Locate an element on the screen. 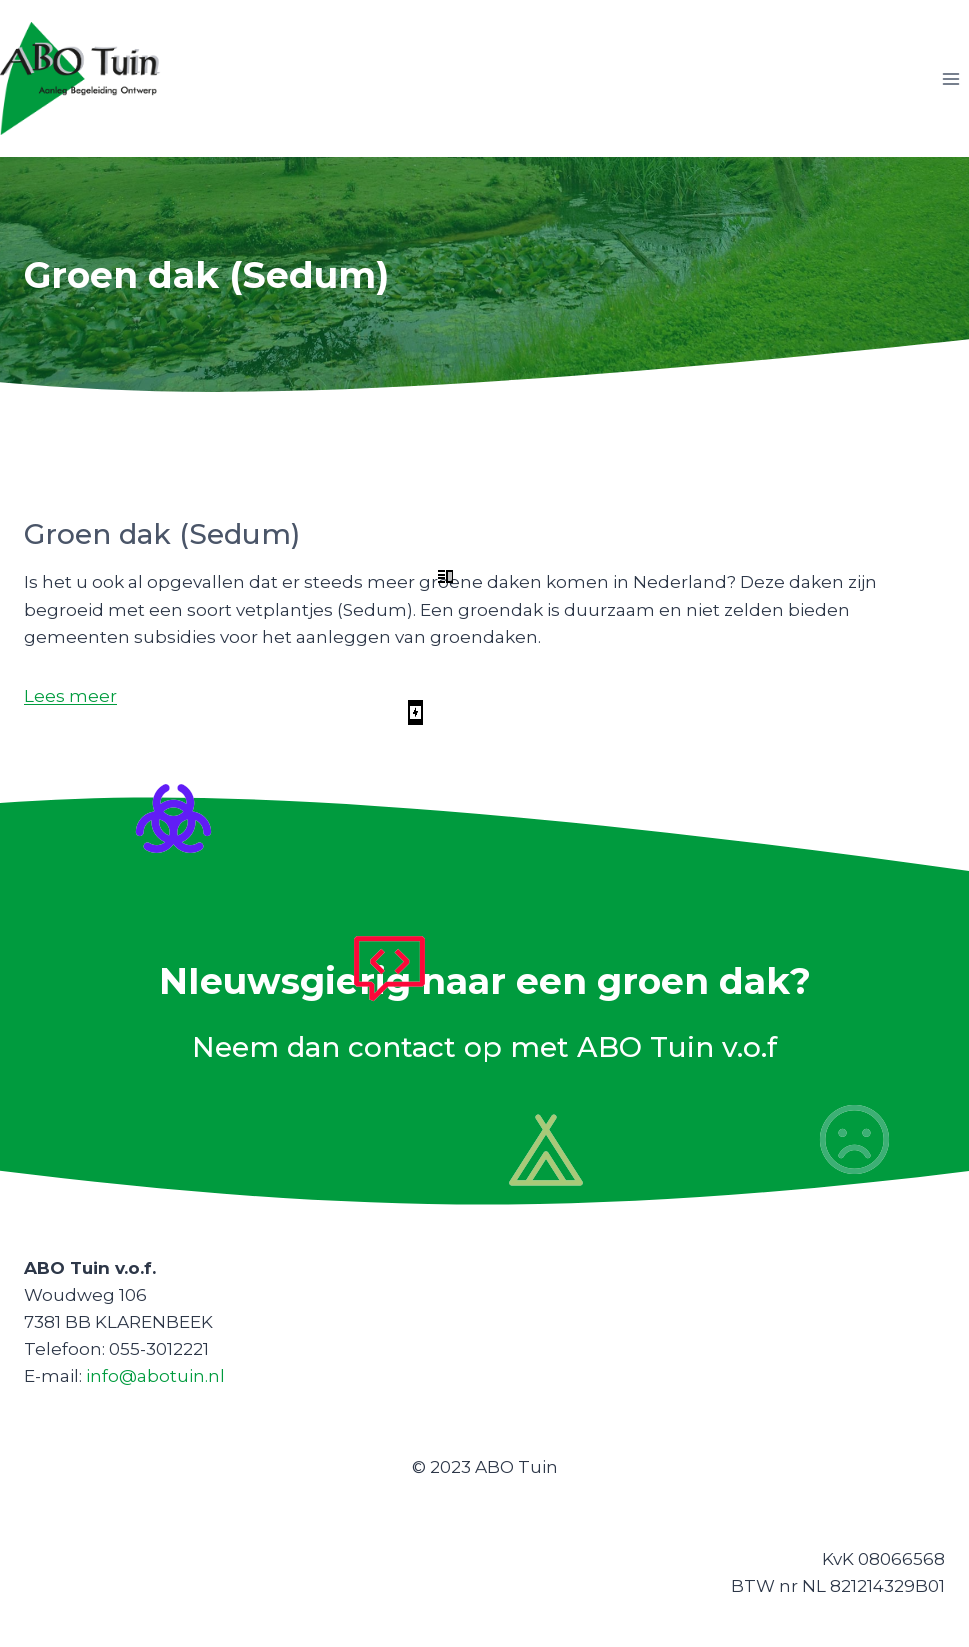  open code review comments is located at coordinates (389, 966).